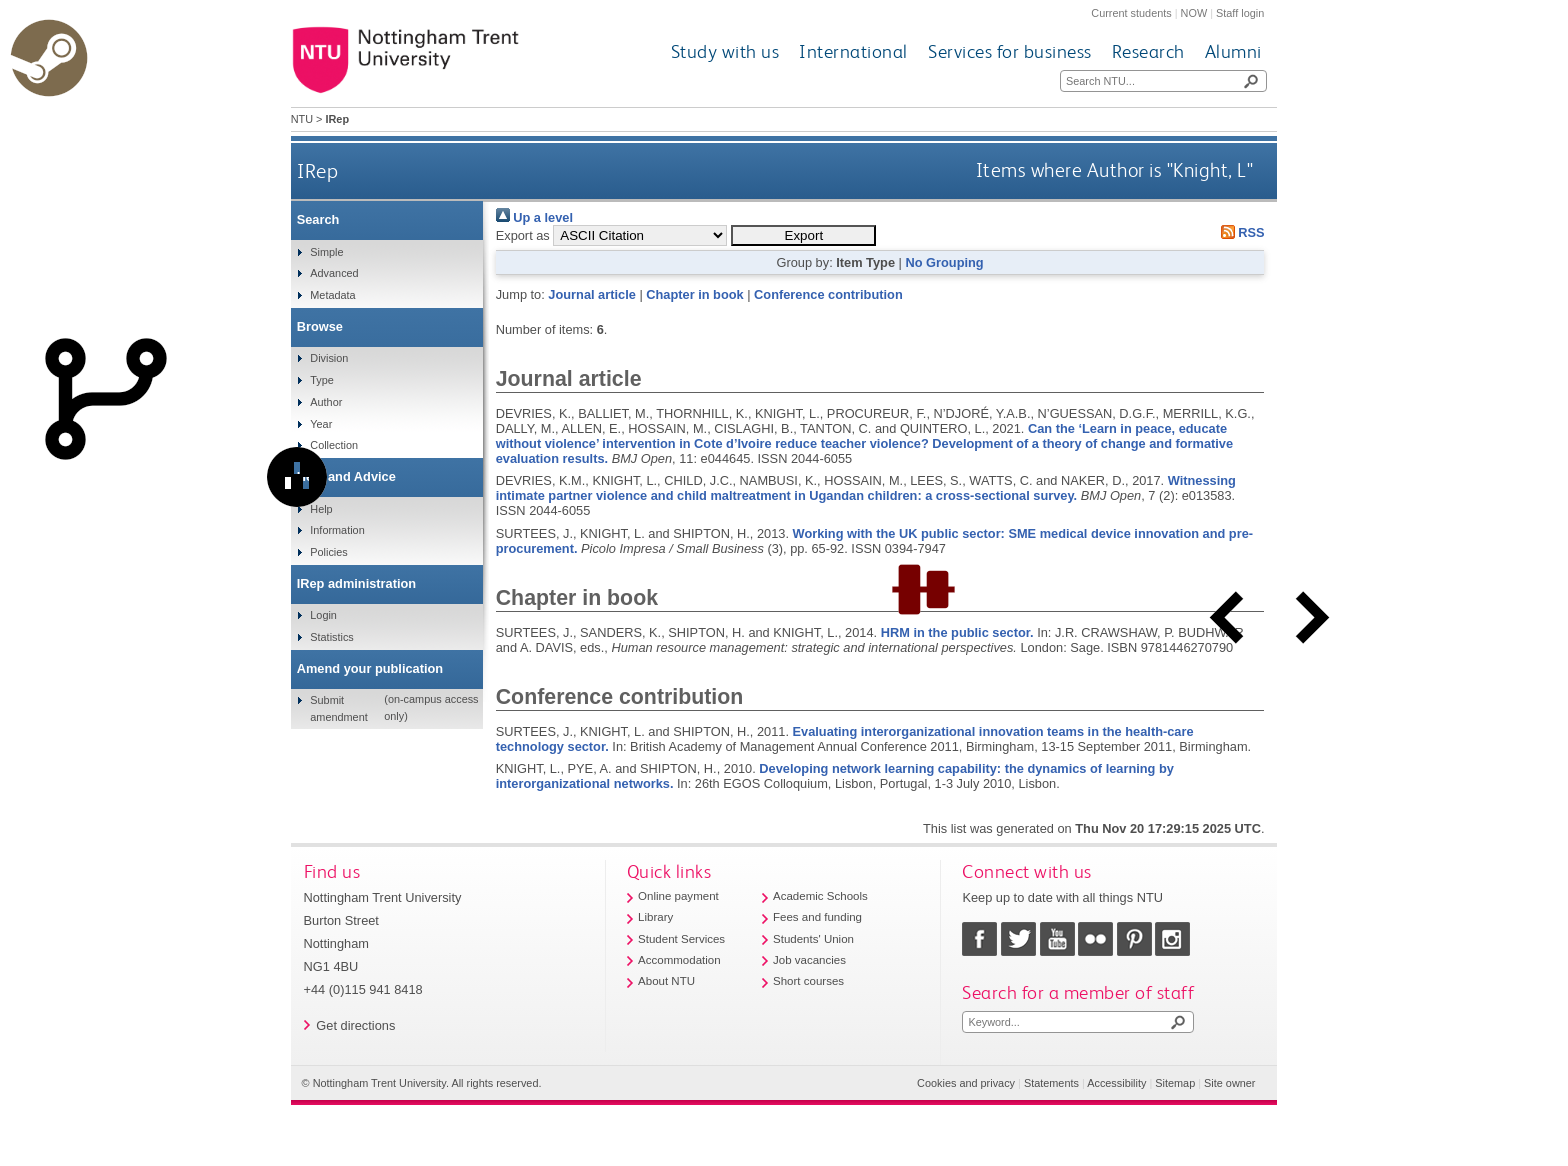 This screenshot has height=1166, width=1568. I want to click on toggle code view mode in editor, so click(1269, 617).